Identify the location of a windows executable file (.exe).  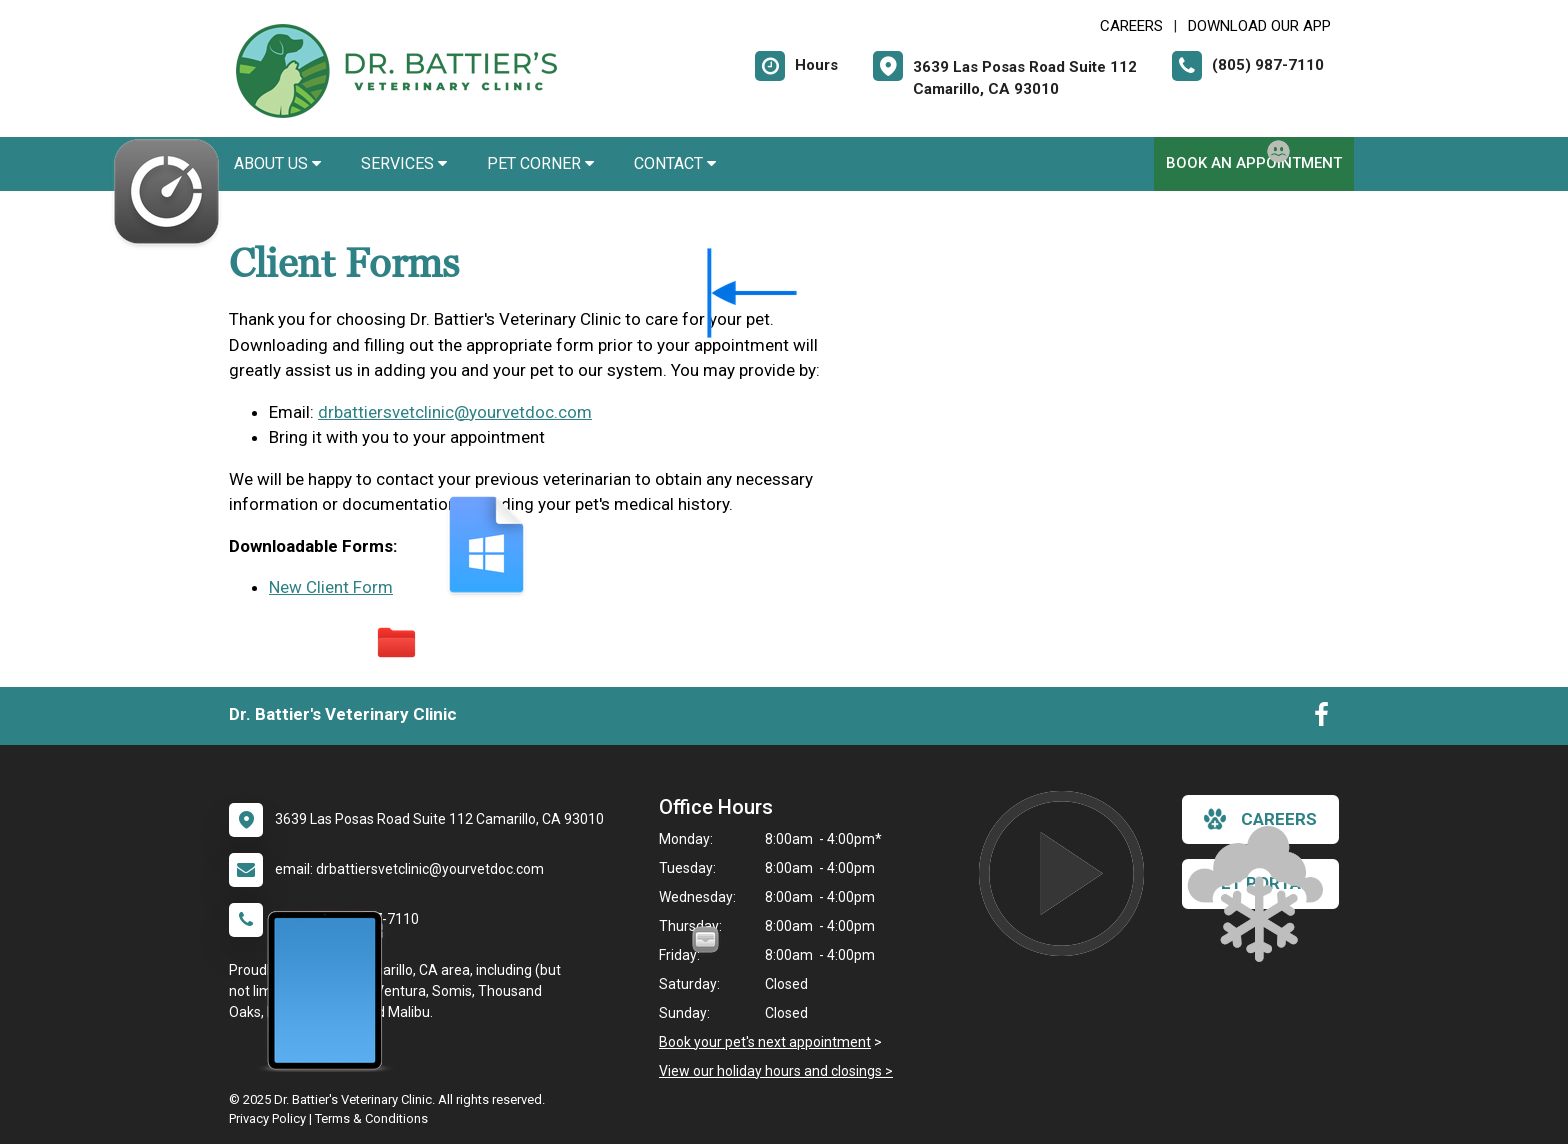
(486, 546).